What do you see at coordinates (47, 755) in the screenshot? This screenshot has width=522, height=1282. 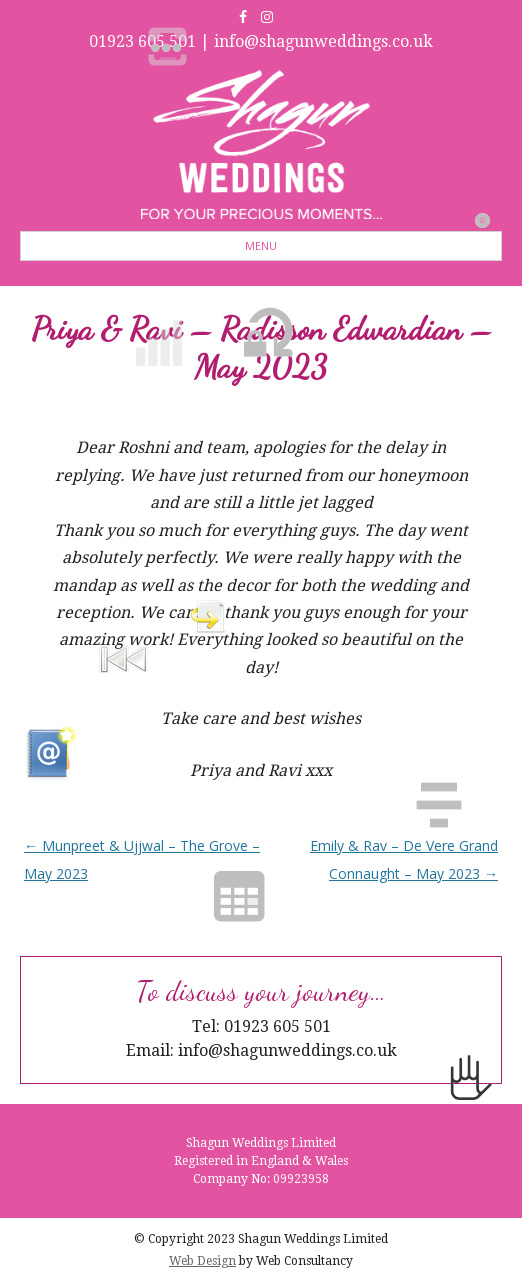 I see `create a new contact in address book` at bounding box center [47, 755].